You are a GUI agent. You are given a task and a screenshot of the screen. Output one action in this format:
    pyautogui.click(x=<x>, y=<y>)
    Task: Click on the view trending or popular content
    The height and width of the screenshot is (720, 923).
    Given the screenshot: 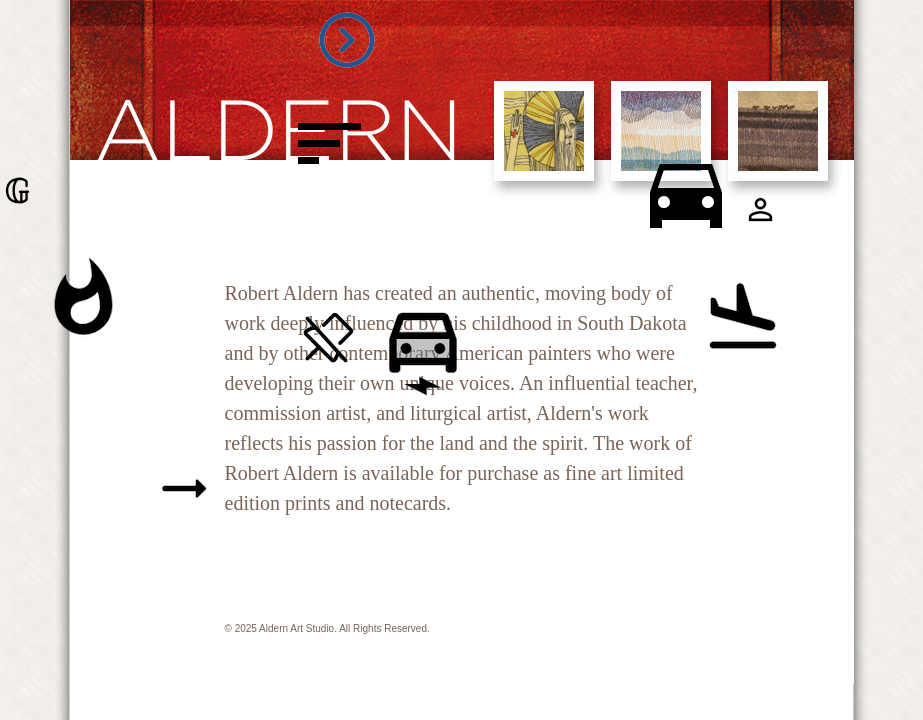 What is the action you would take?
    pyautogui.click(x=83, y=298)
    